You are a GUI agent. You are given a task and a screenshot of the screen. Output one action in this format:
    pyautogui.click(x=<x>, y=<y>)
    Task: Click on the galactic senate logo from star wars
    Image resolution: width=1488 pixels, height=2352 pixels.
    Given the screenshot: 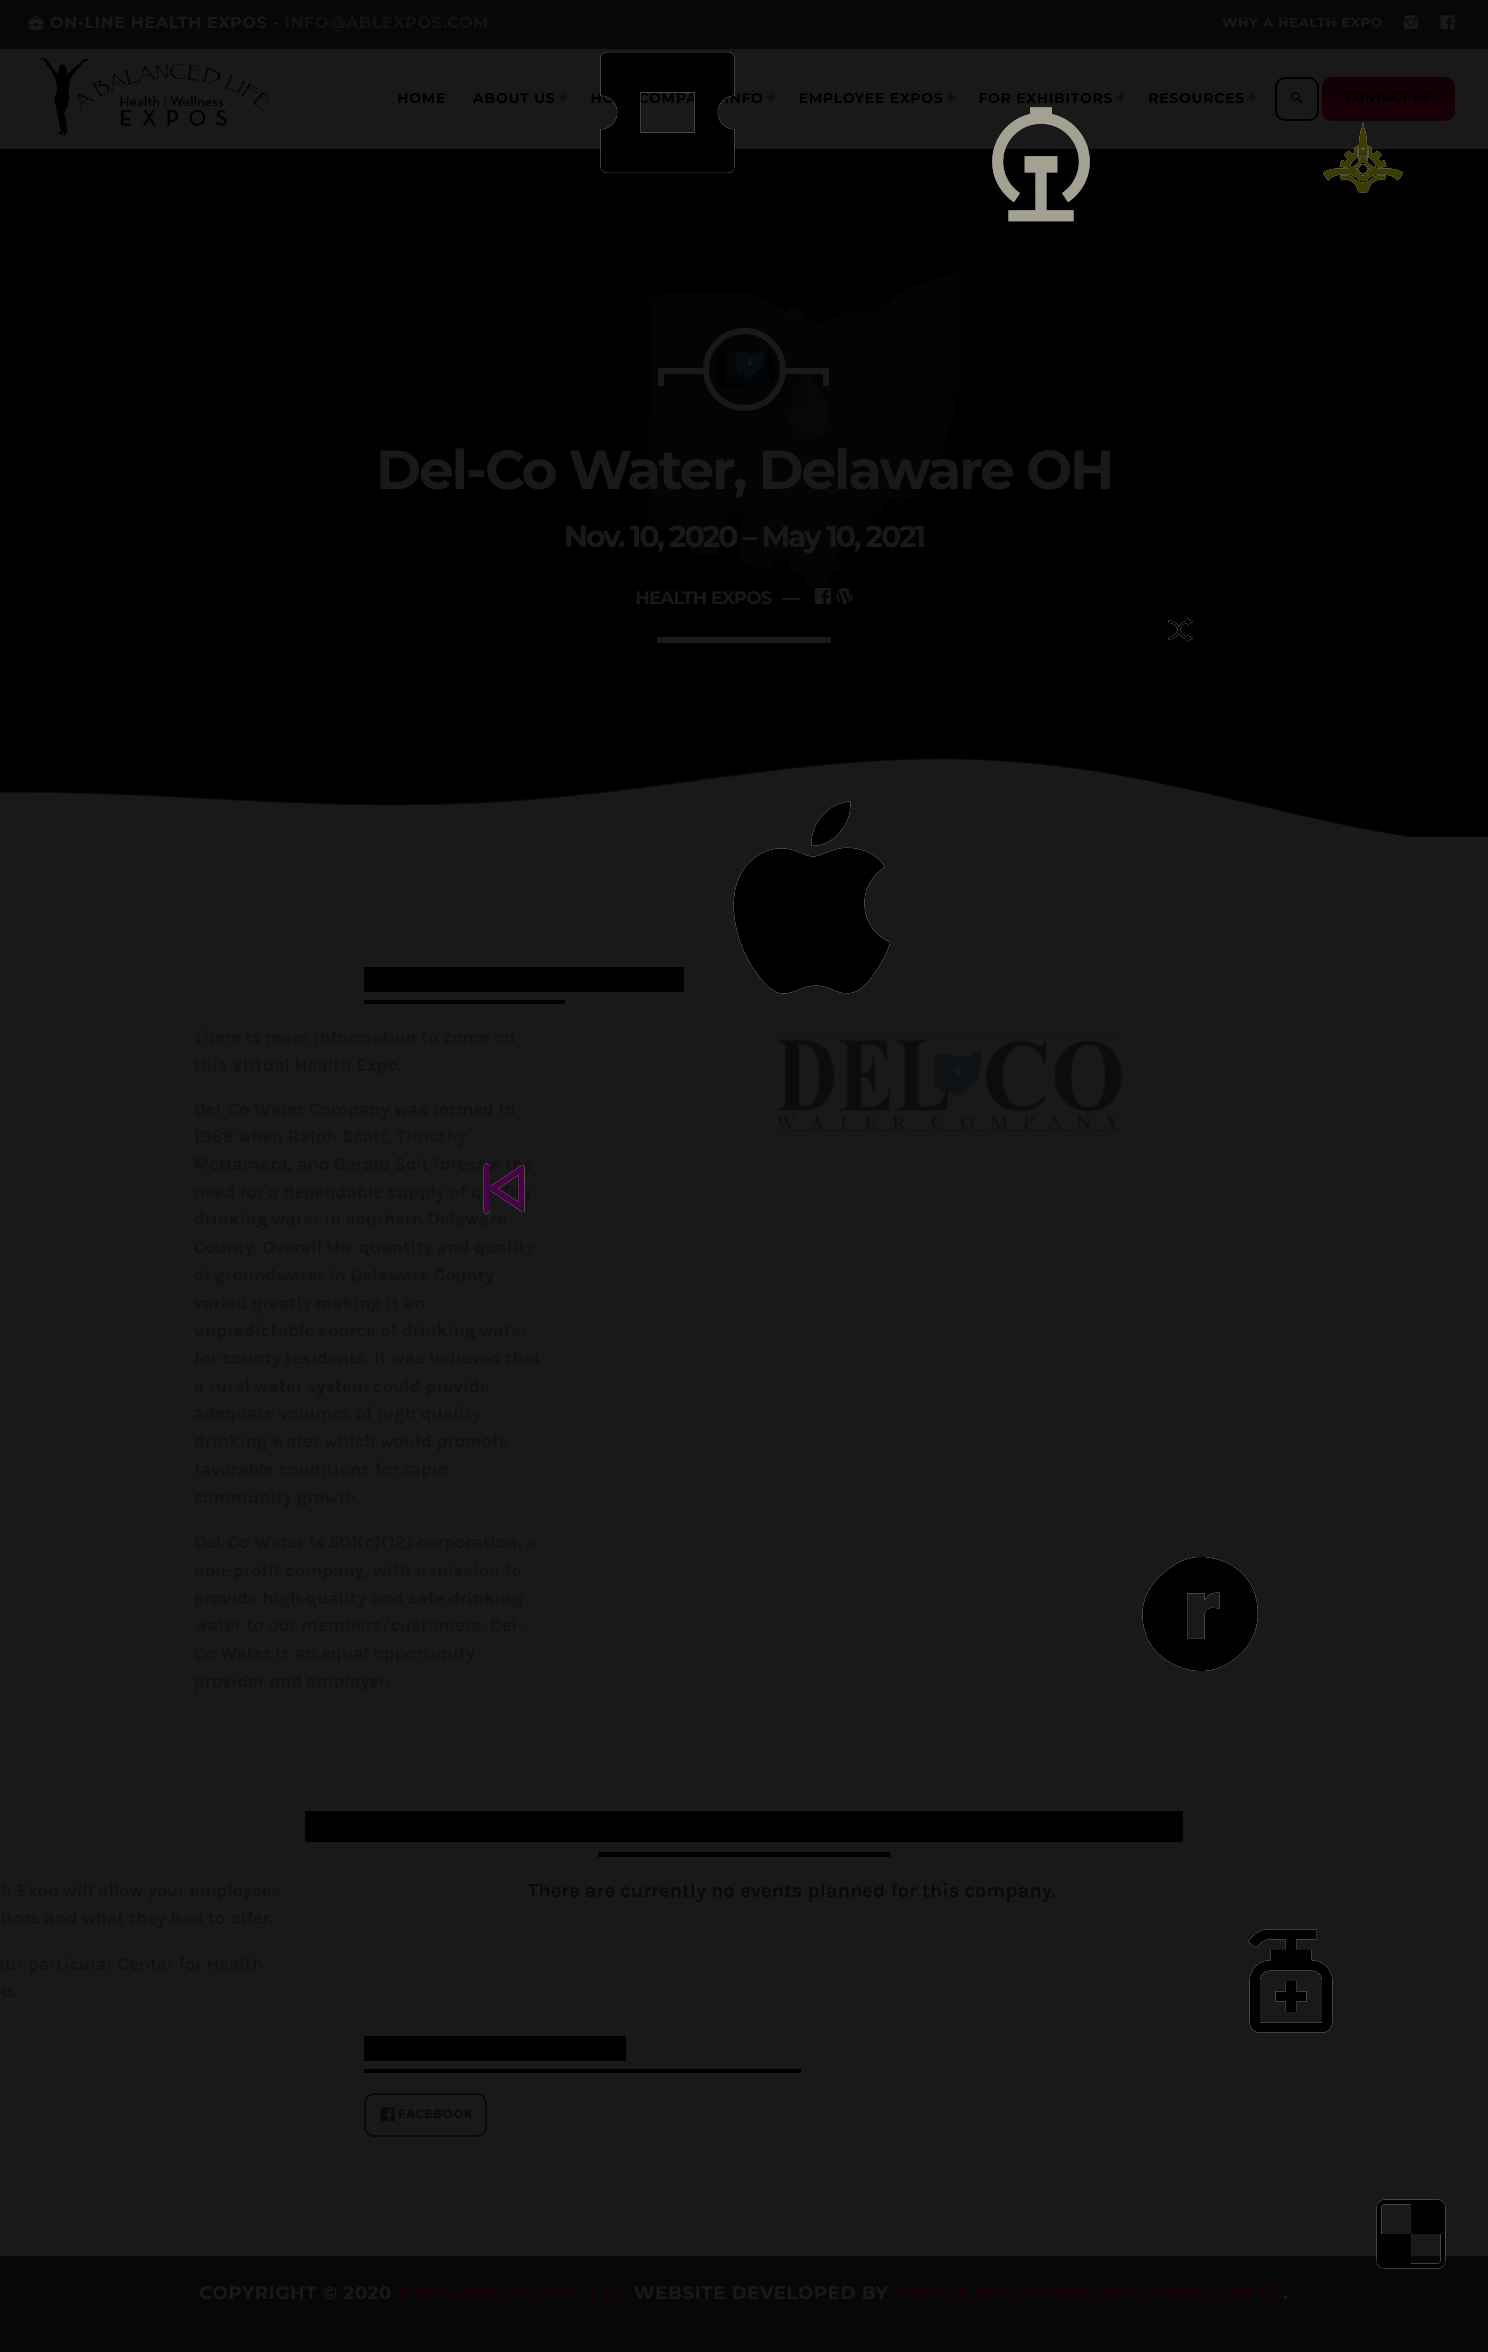 What is the action you would take?
    pyautogui.click(x=1363, y=158)
    